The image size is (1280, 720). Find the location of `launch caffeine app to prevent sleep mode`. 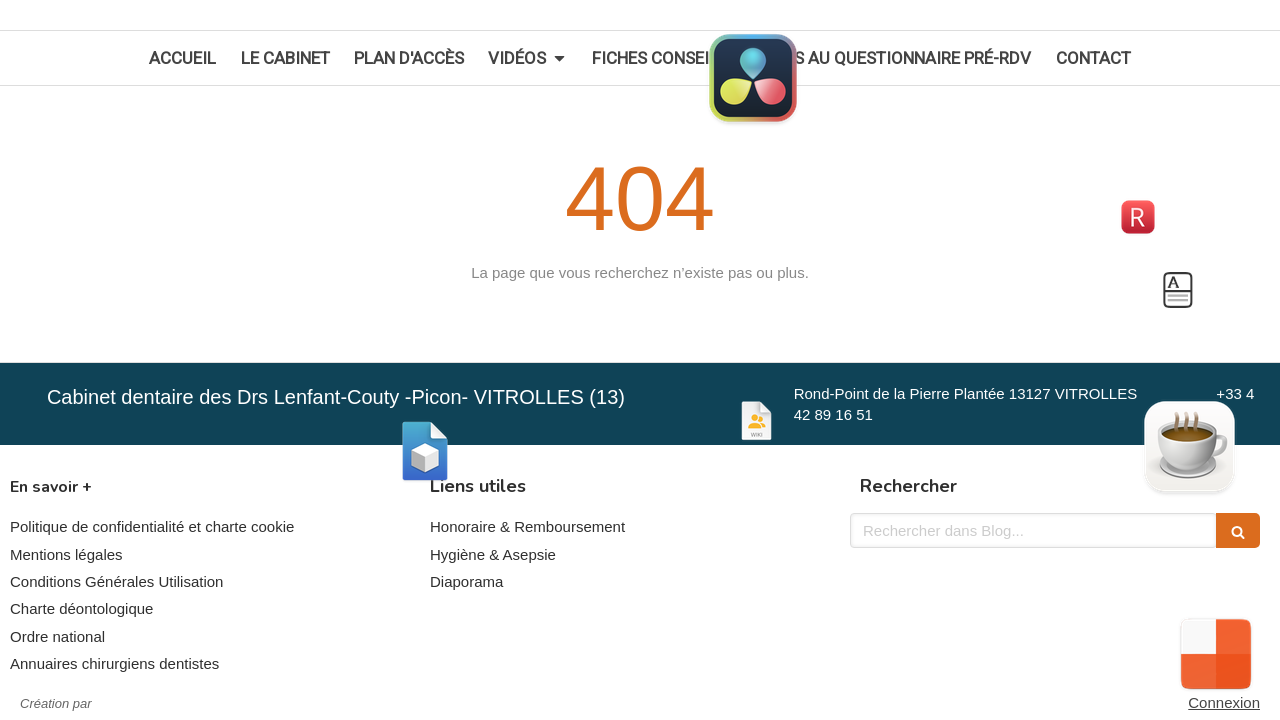

launch caffeine app to prevent sleep mode is located at coordinates (1189, 446).